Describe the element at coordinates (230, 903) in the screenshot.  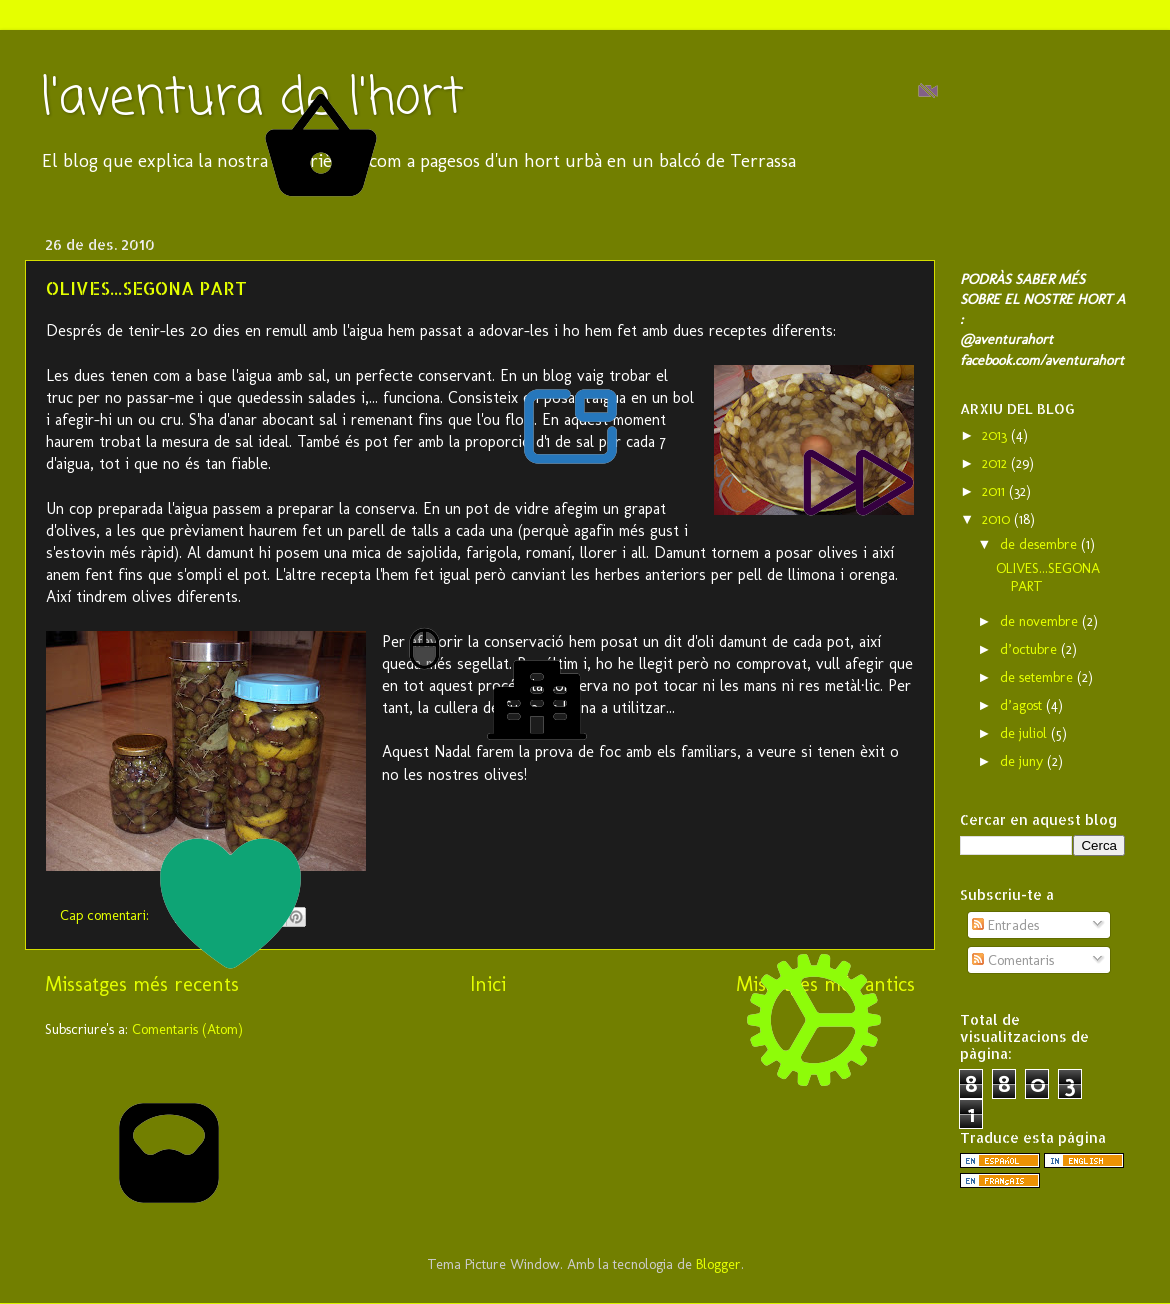
I see `add to favorites` at that location.